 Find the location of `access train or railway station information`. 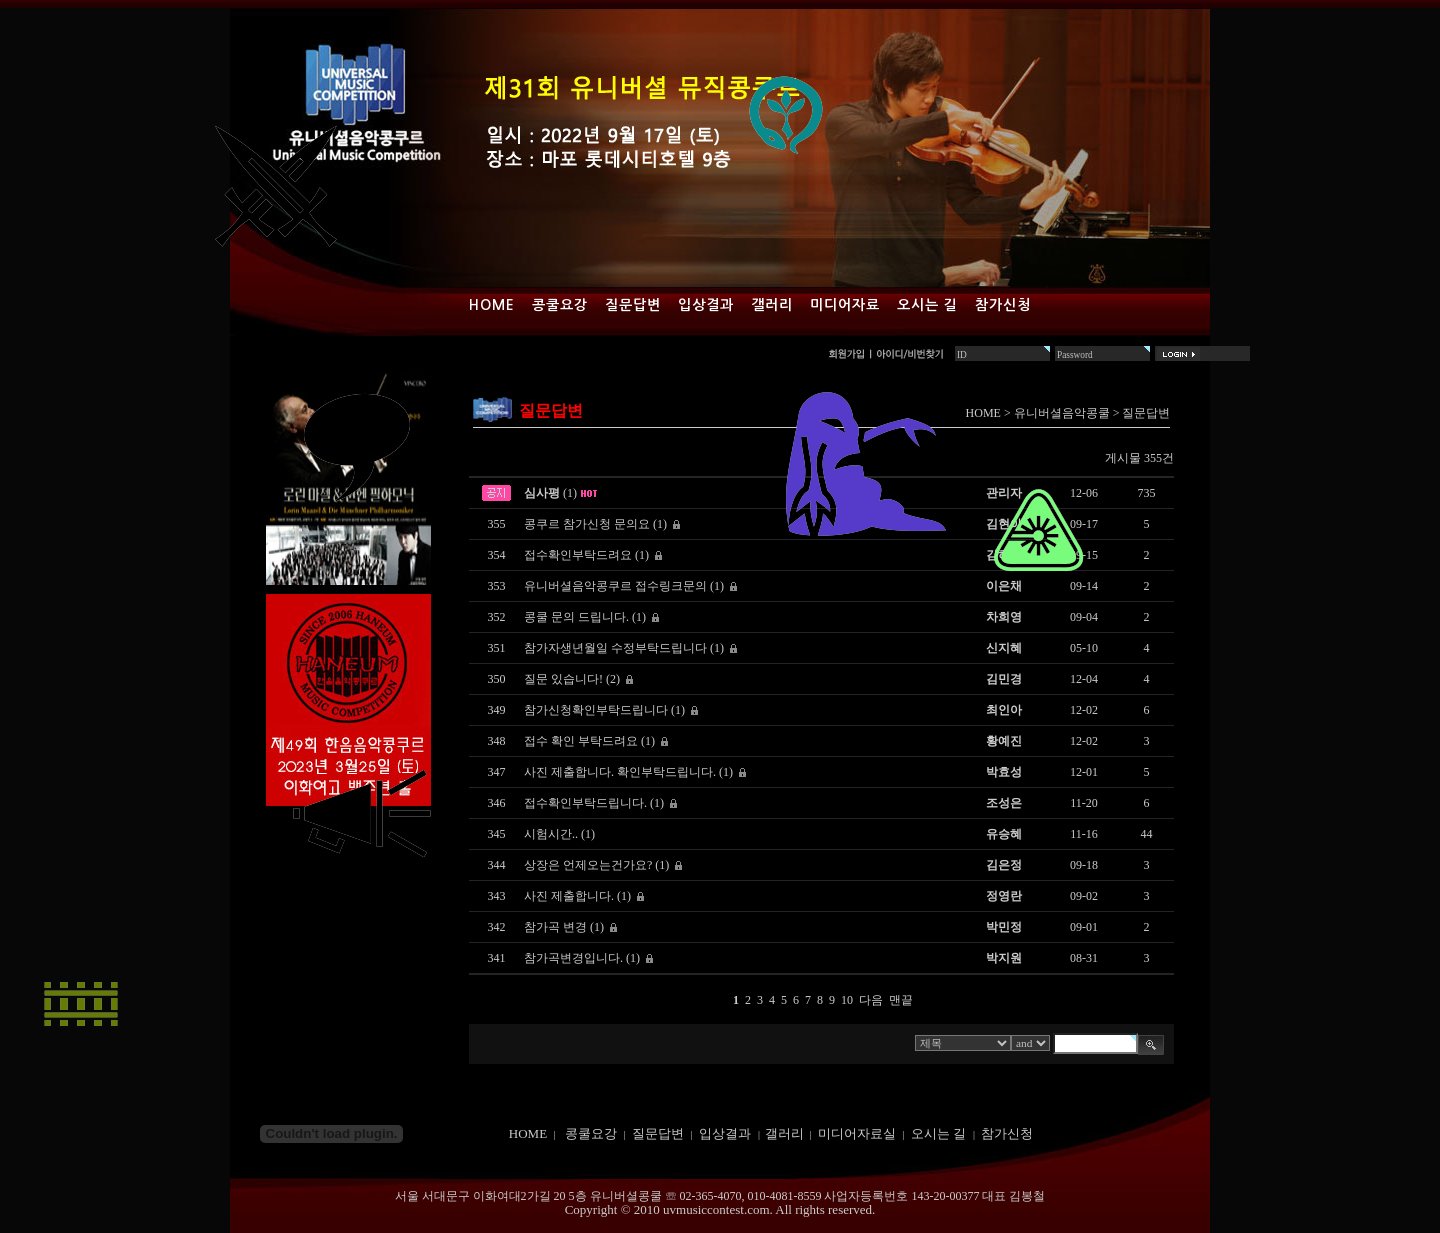

access train or railway station information is located at coordinates (81, 1004).